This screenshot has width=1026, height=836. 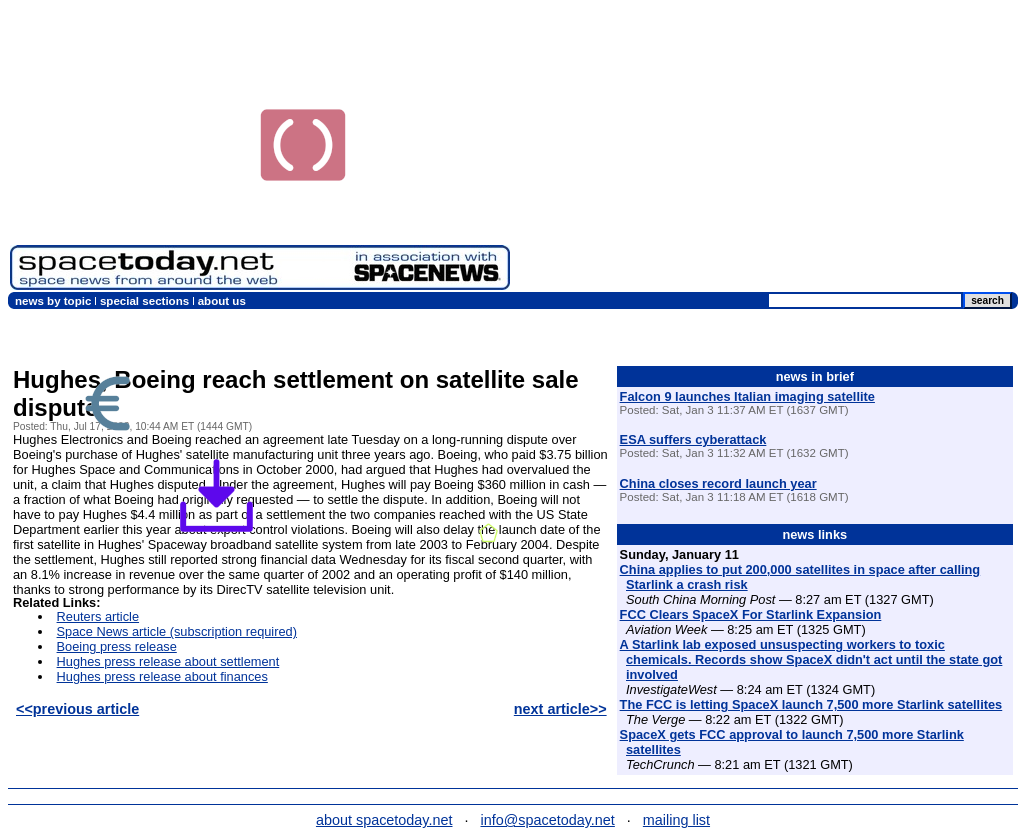 I want to click on indicates euro currency or price, so click(x=110, y=403).